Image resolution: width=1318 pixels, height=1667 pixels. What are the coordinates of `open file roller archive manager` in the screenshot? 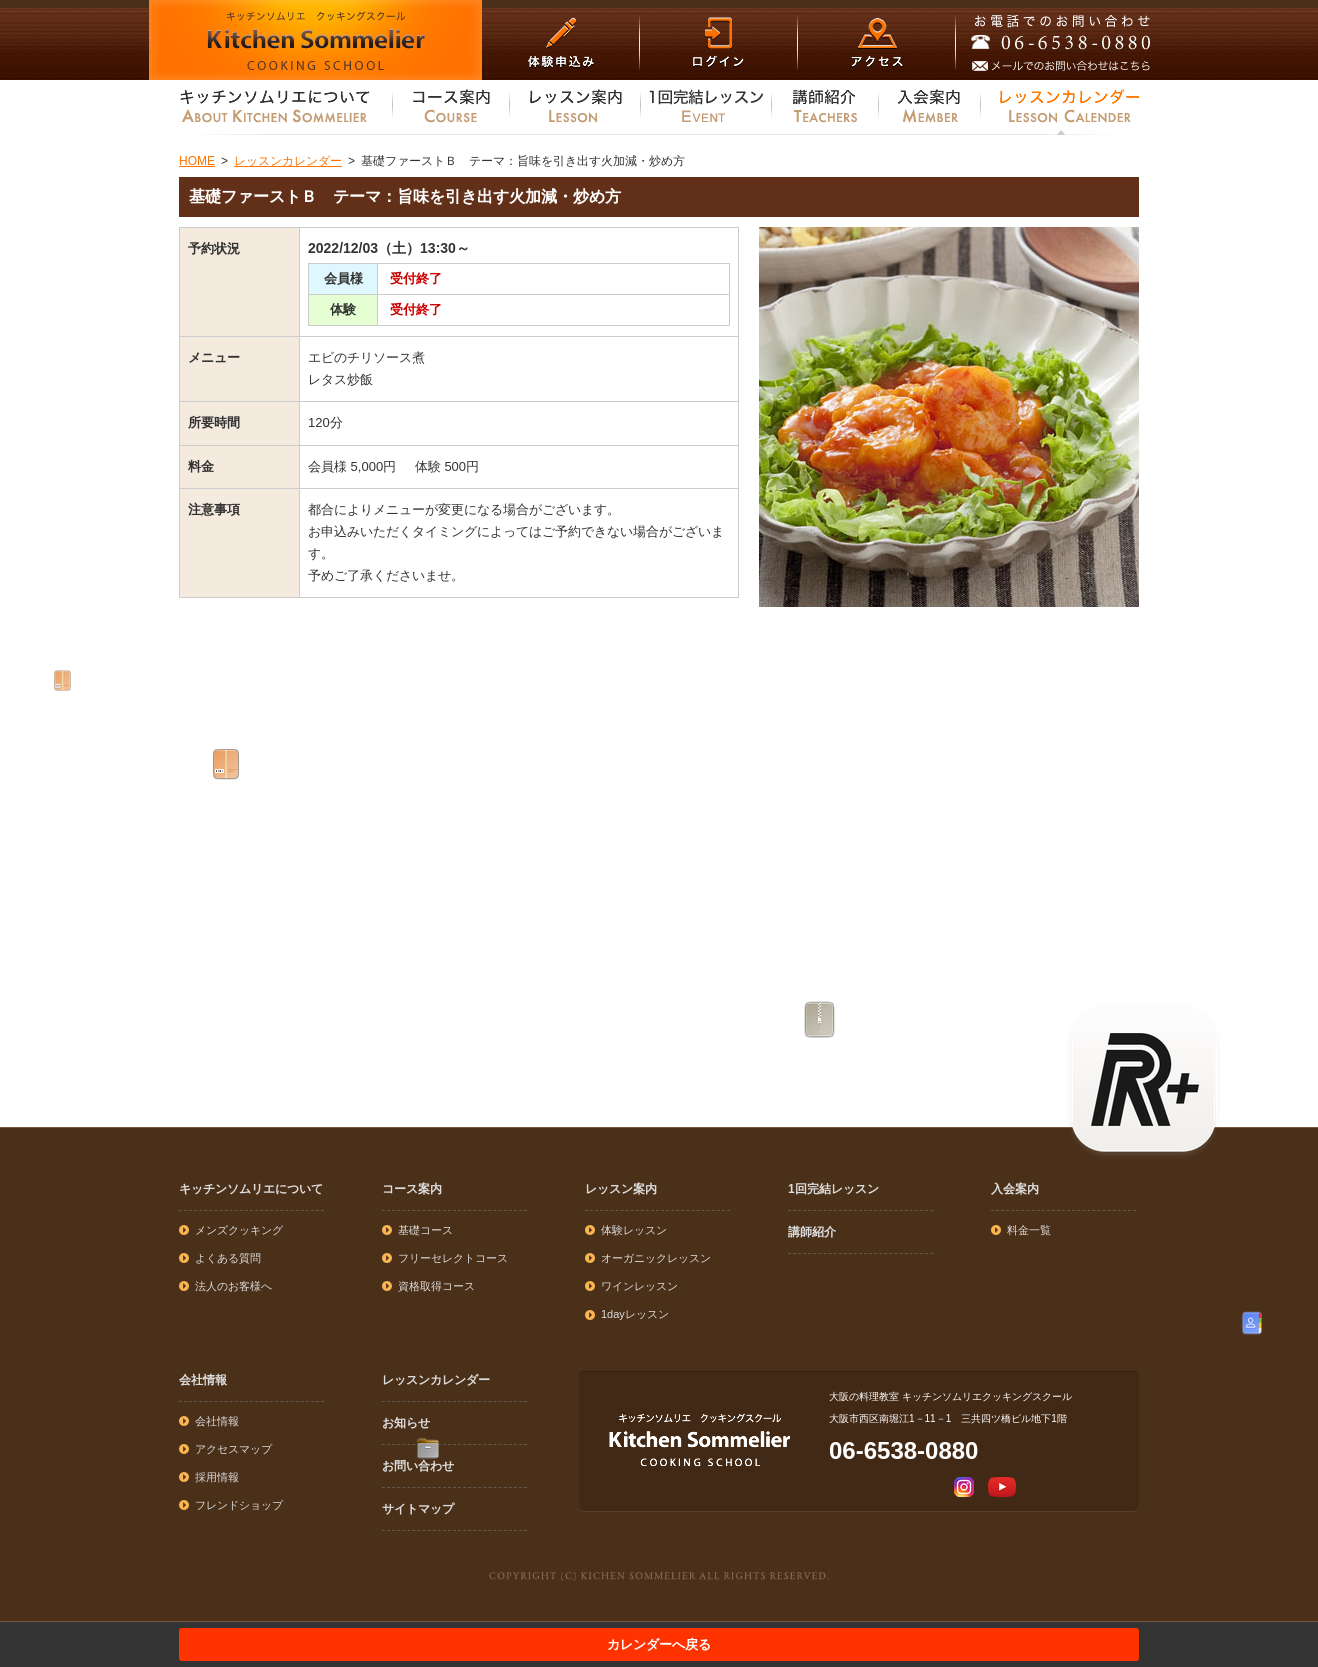 It's located at (819, 1019).